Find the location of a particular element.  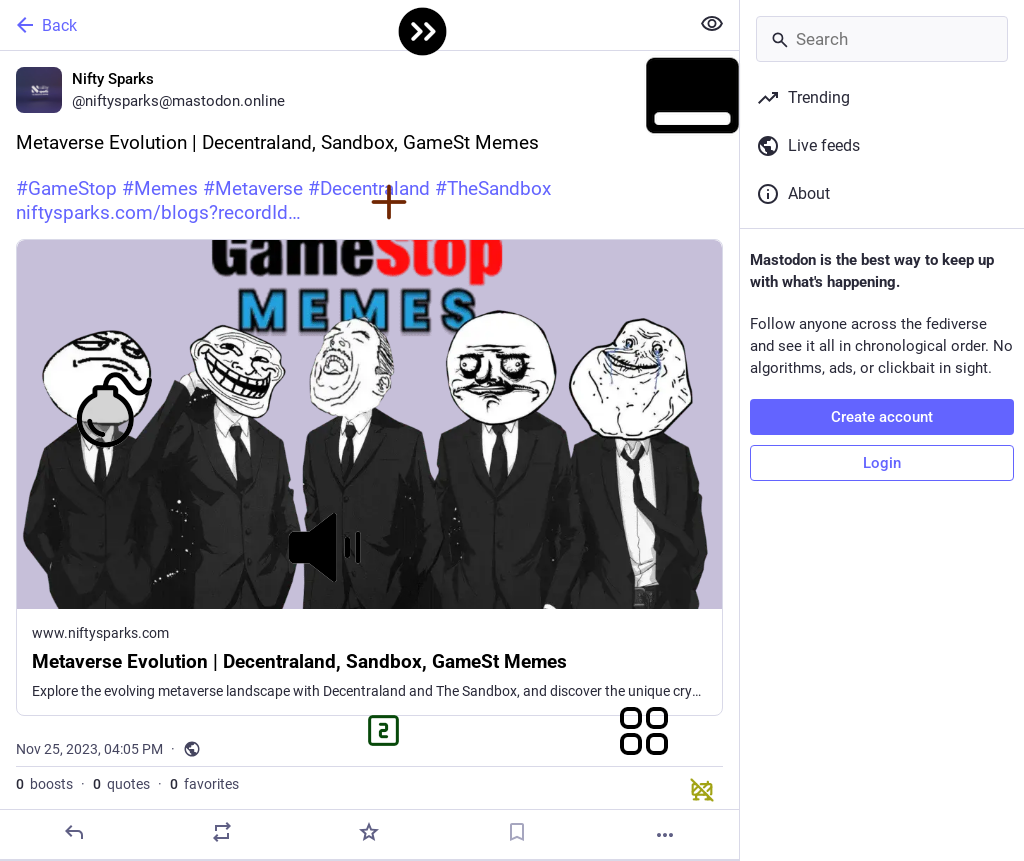

indicates step 2 in a multi-step process is located at coordinates (383, 730).